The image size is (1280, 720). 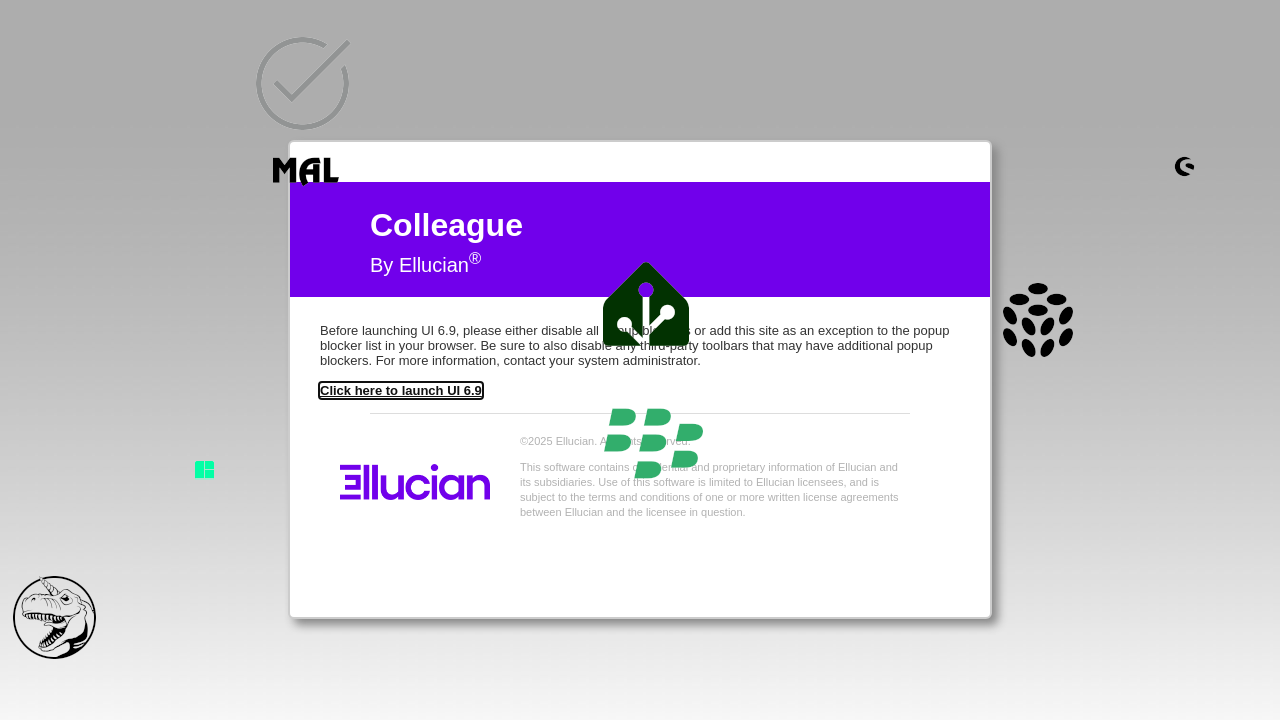 What do you see at coordinates (1184, 166) in the screenshot?
I see `shopware e-commerce platform logo` at bounding box center [1184, 166].